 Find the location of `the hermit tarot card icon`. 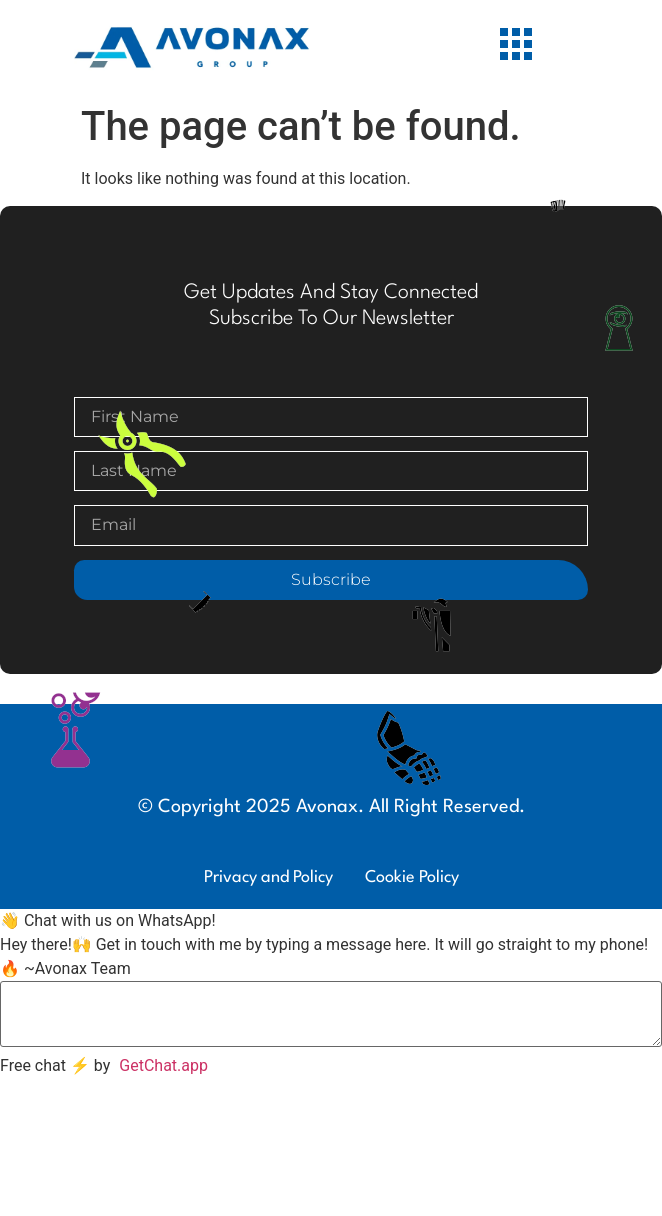

the hermit tarot card icon is located at coordinates (434, 625).